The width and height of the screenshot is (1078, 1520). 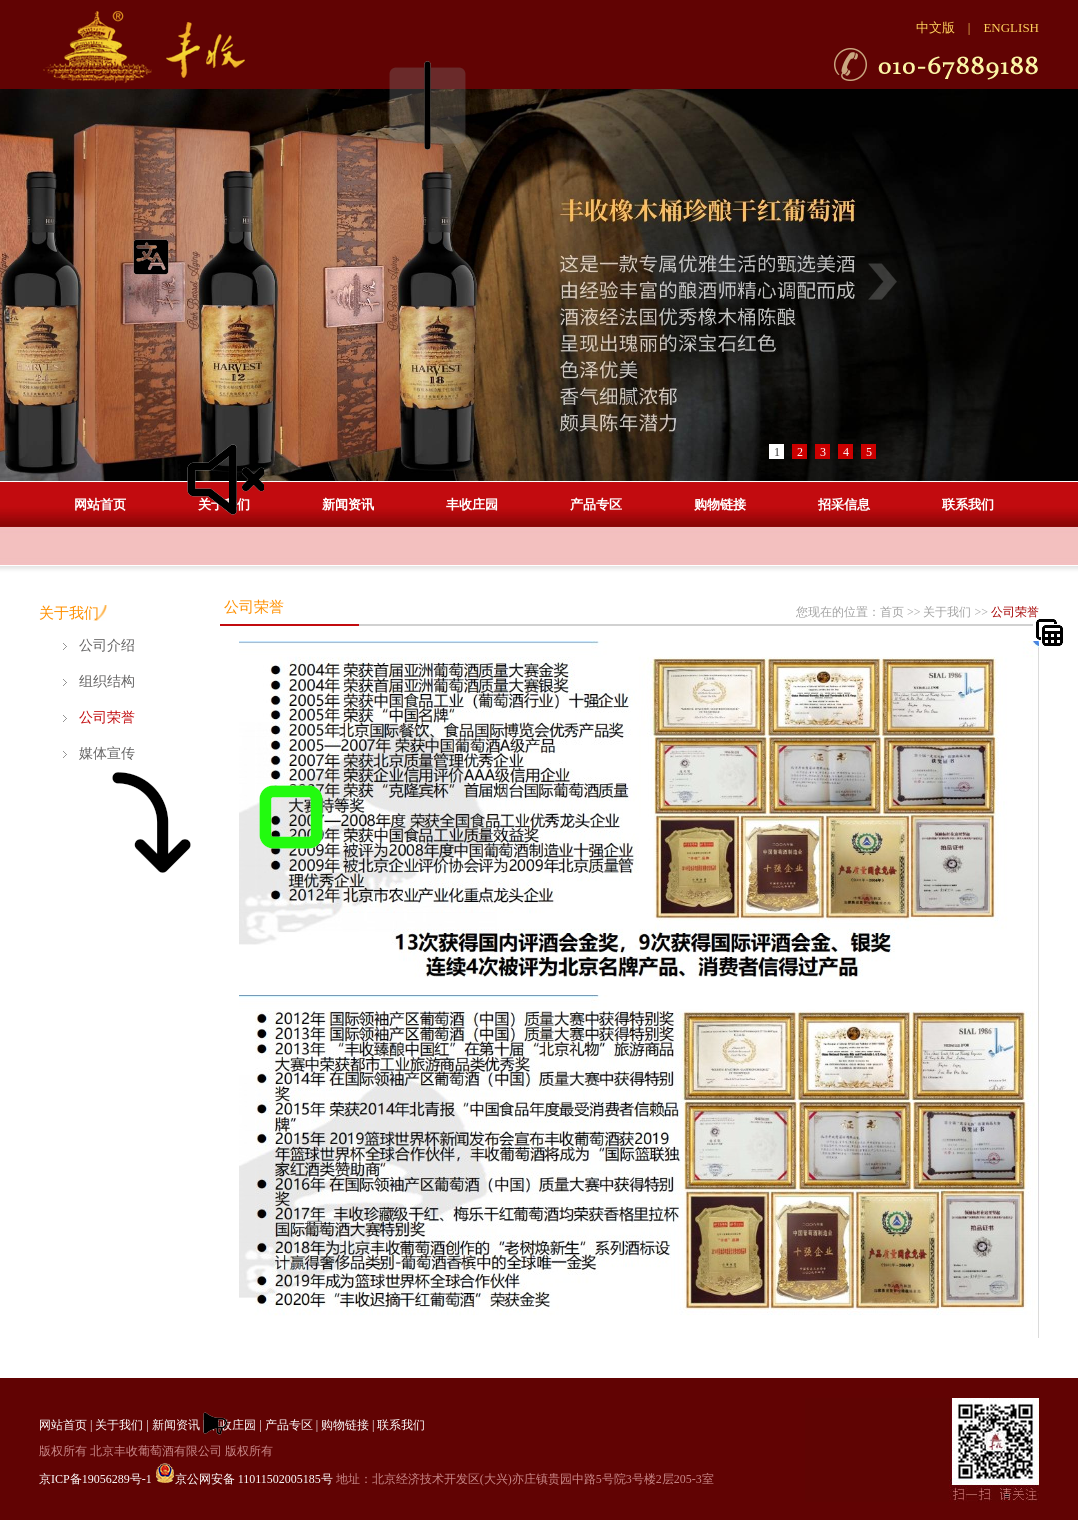 What do you see at coordinates (291, 817) in the screenshot?
I see `stop media playback` at bounding box center [291, 817].